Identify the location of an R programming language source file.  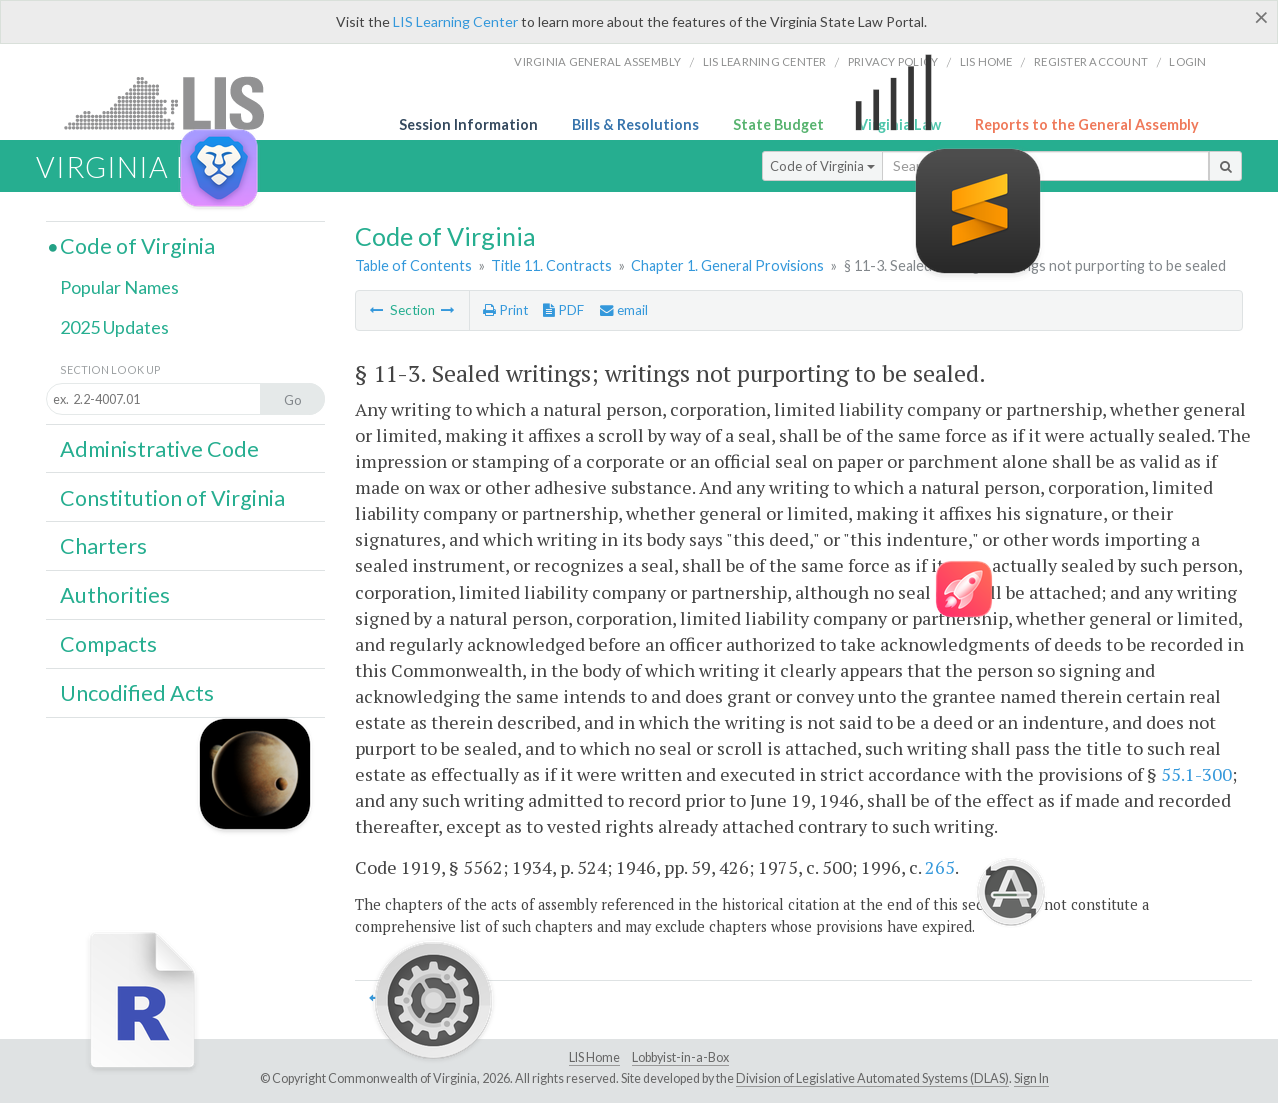
(142, 1002).